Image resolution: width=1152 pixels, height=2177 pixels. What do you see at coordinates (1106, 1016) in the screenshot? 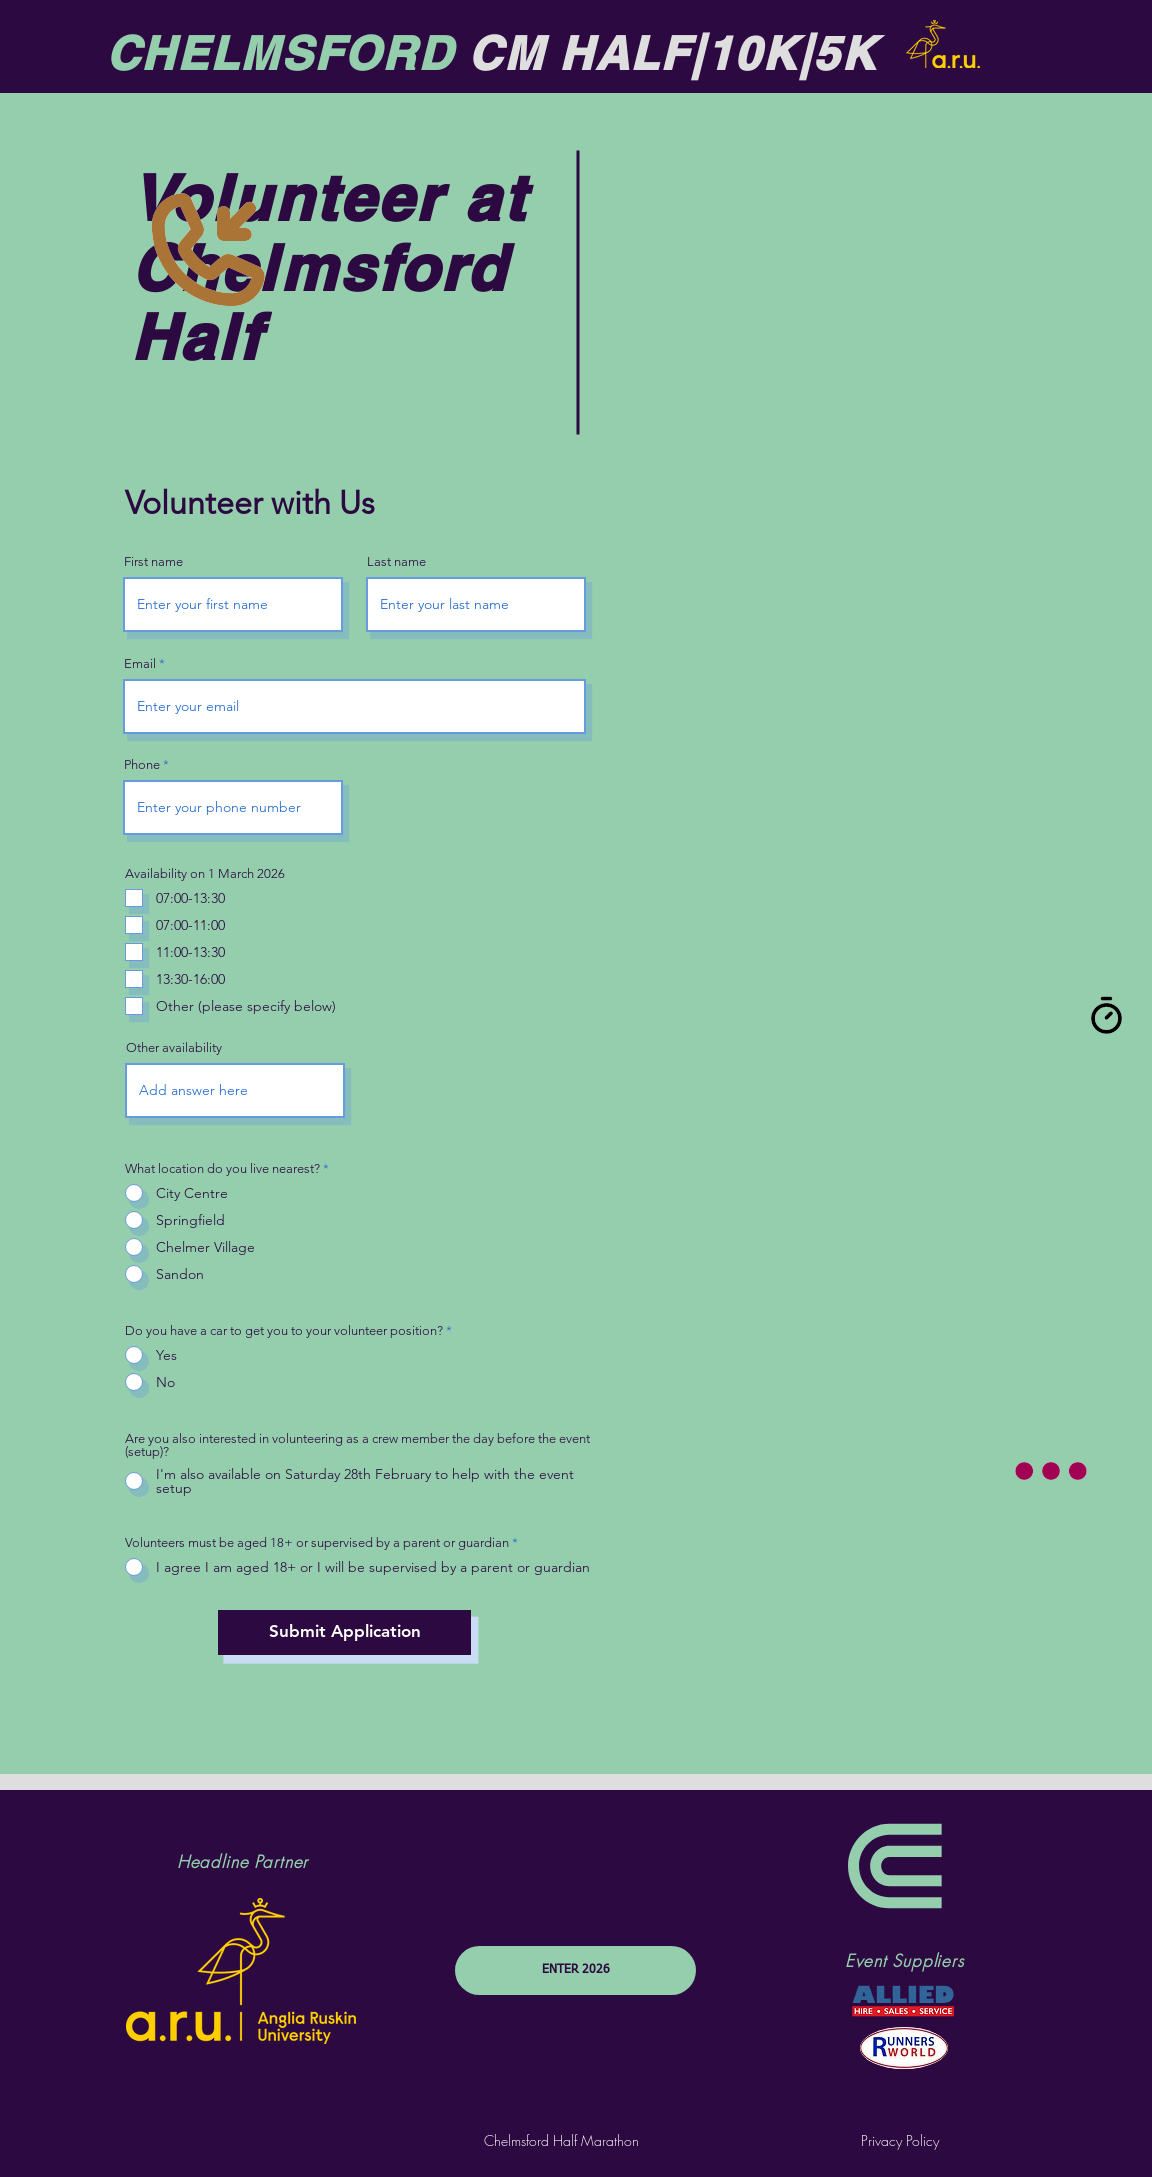
I see `set or view a countdown timer` at bounding box center [1106, 1016].